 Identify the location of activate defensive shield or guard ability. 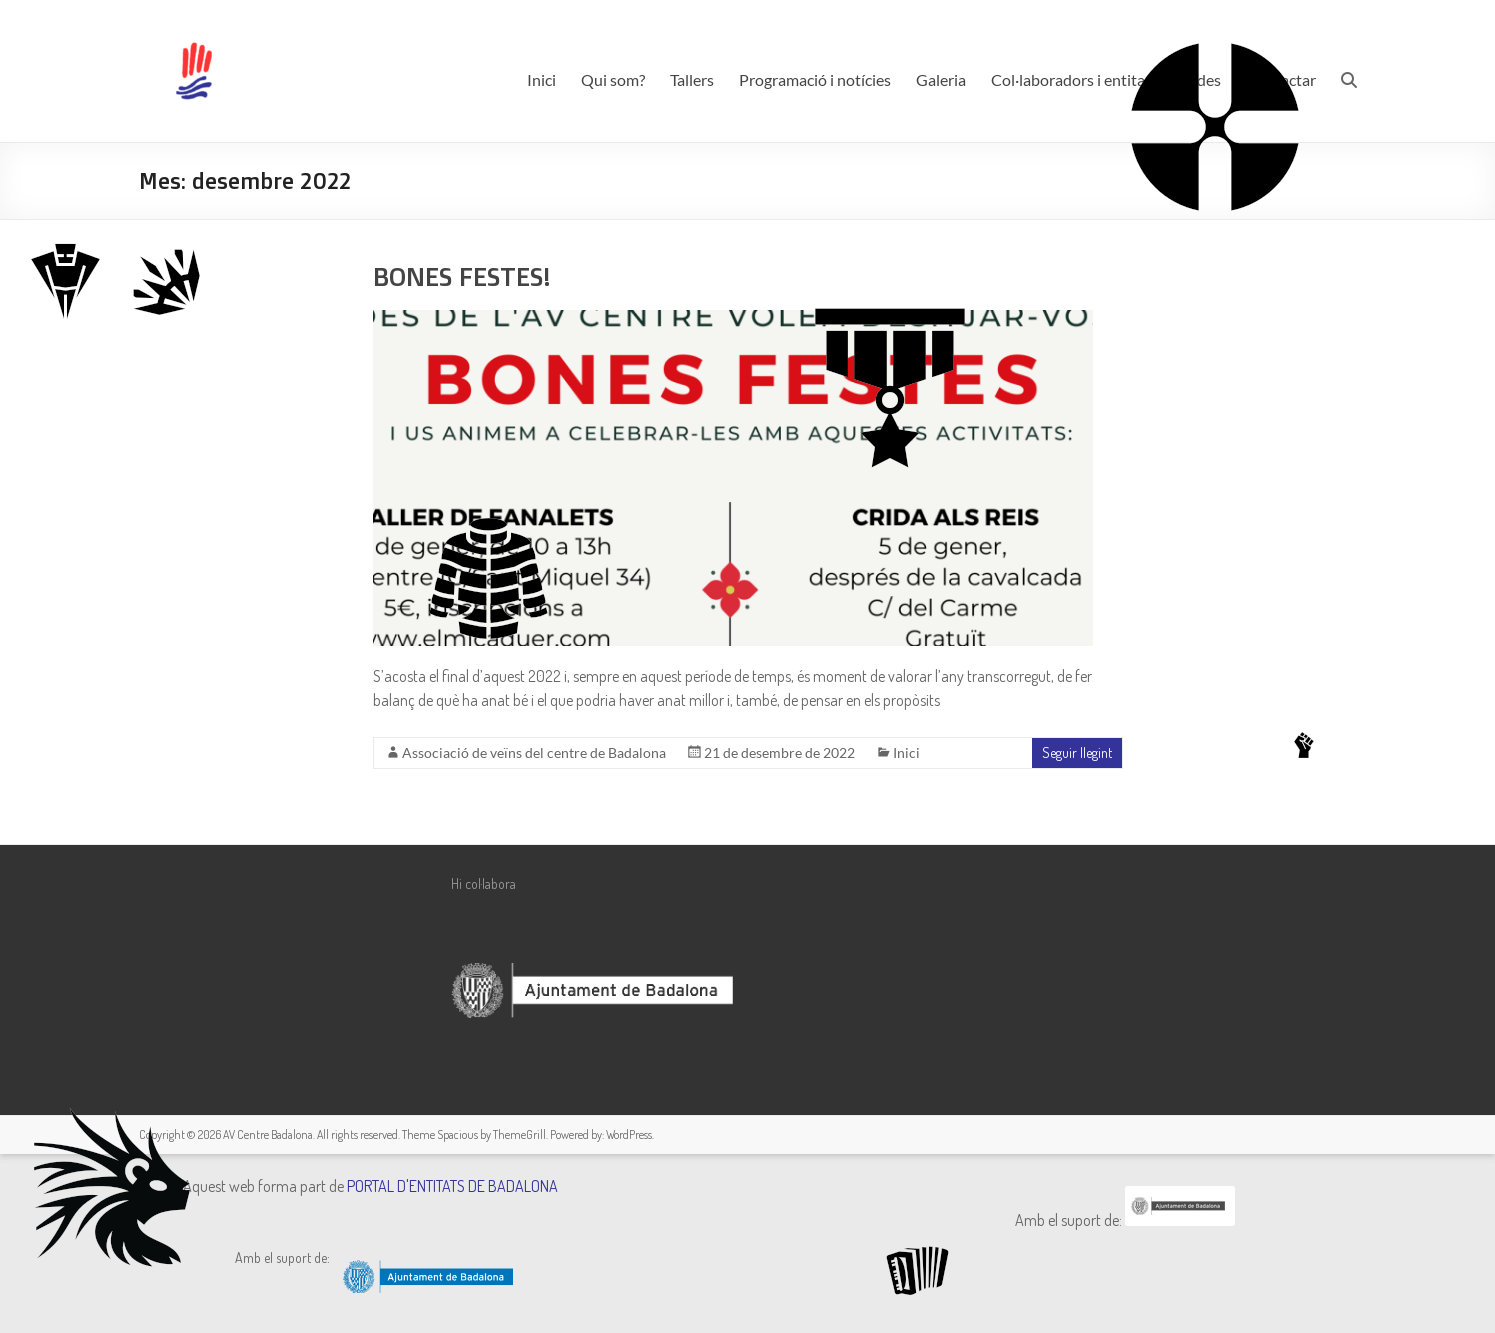
(65, 281).